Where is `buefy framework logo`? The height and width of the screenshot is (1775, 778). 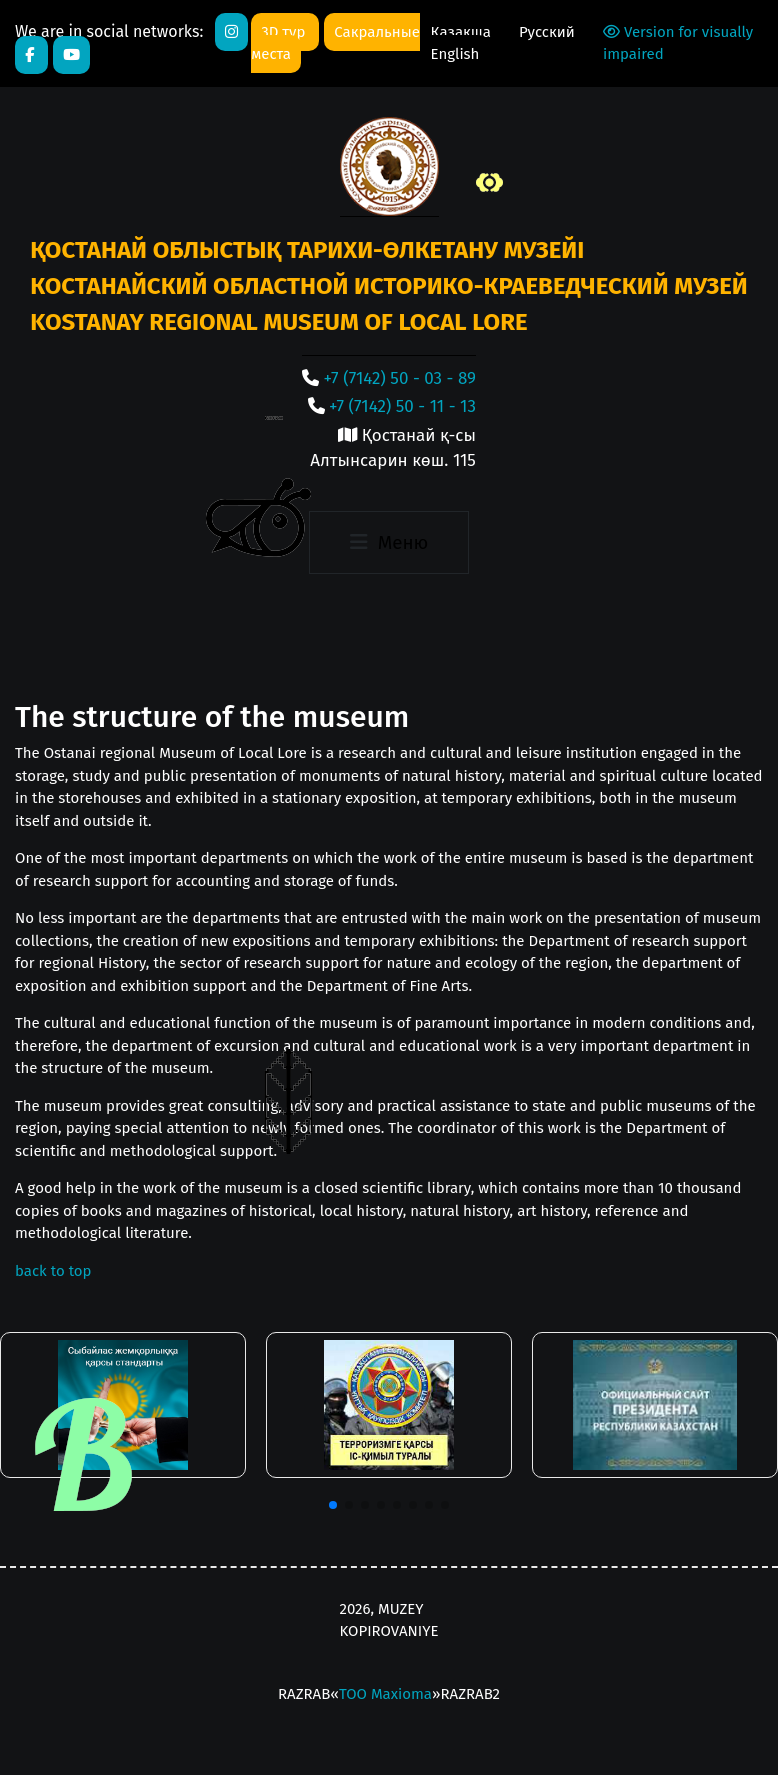
buefy framework logo is located at coordinates (83, 1454).